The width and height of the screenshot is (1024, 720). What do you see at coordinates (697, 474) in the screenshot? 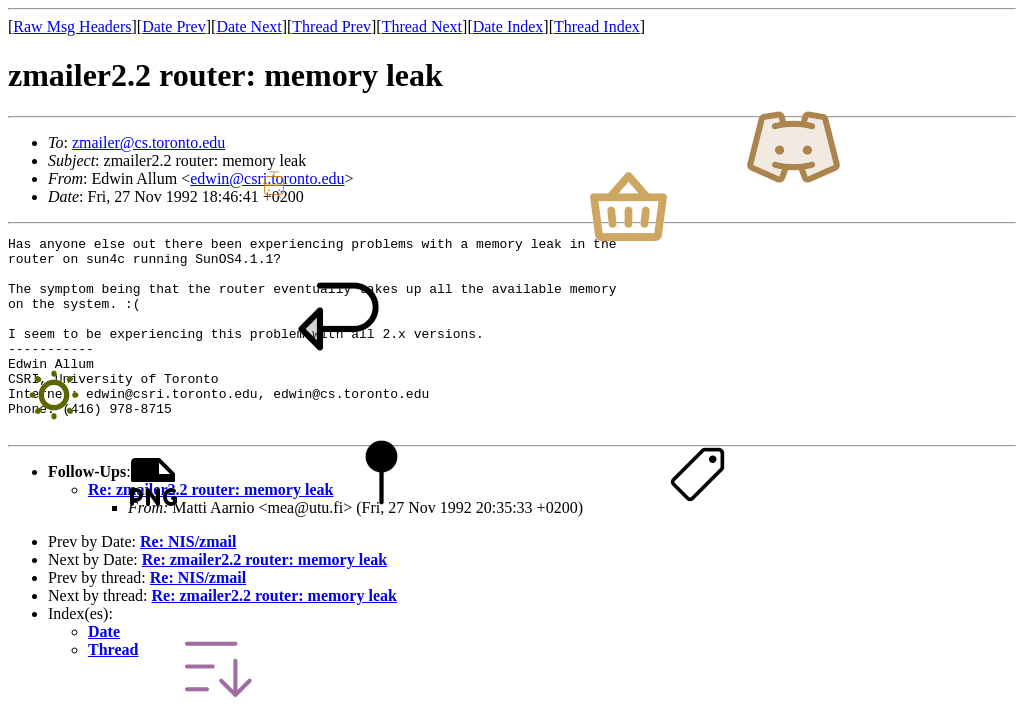
I see `add a tag or label to an item` at bounding box center [697, 474].